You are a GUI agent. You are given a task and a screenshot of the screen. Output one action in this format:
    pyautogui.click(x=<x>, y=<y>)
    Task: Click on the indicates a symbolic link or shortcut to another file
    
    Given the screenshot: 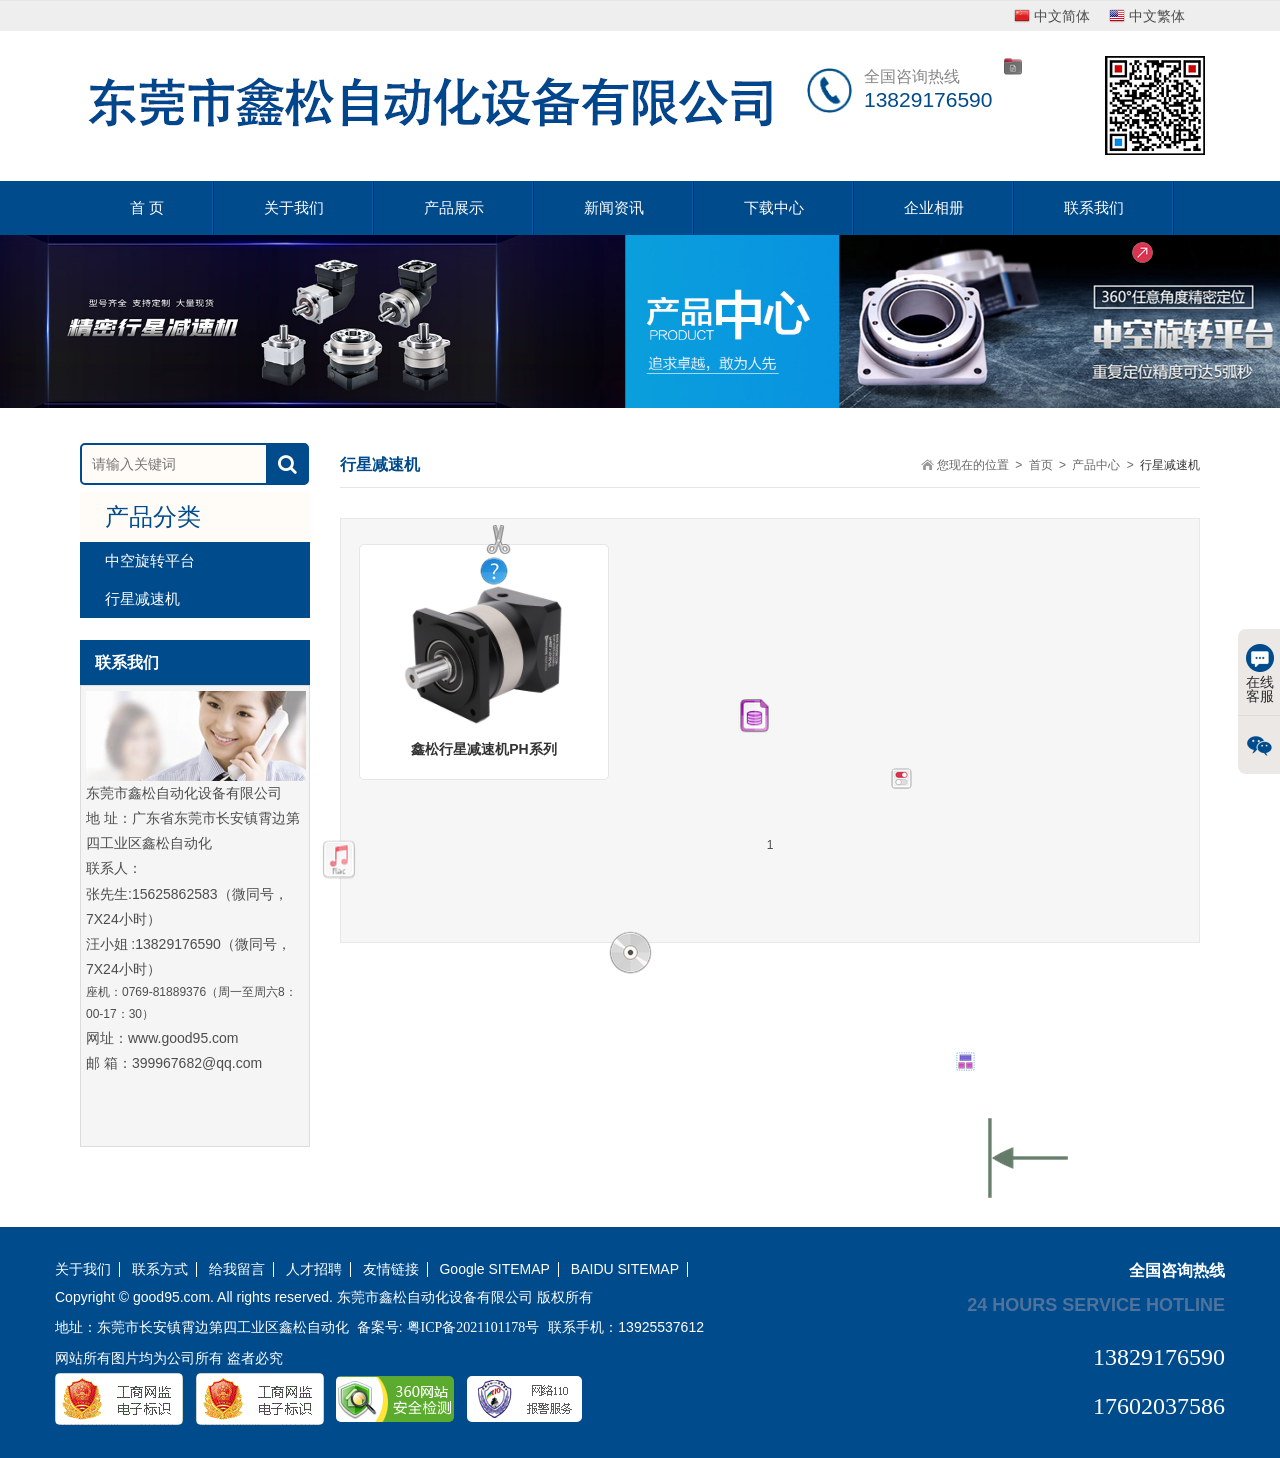 What is the action you would take?
    pyautogui.click(x=1142, y=252)
    